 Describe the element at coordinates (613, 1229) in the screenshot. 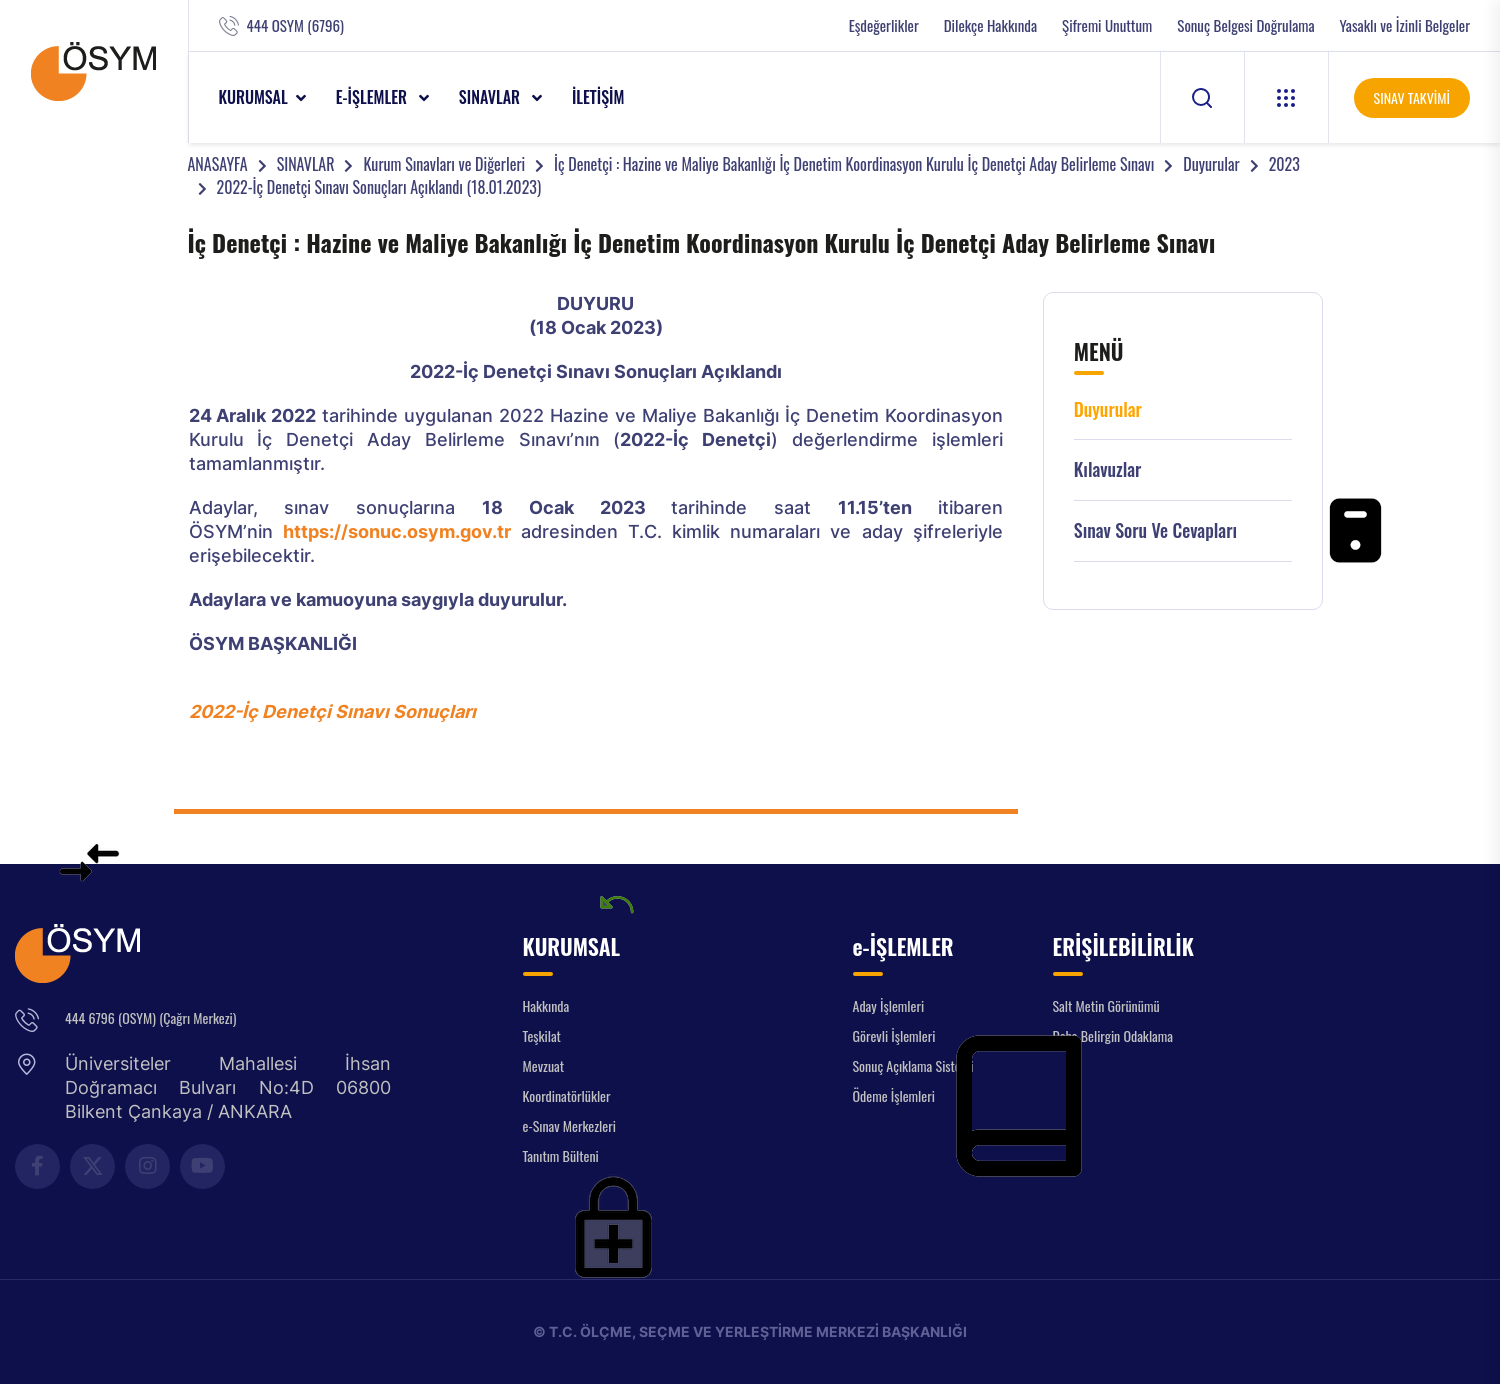

I see `indicates enhanced or additional security protection` at that location.